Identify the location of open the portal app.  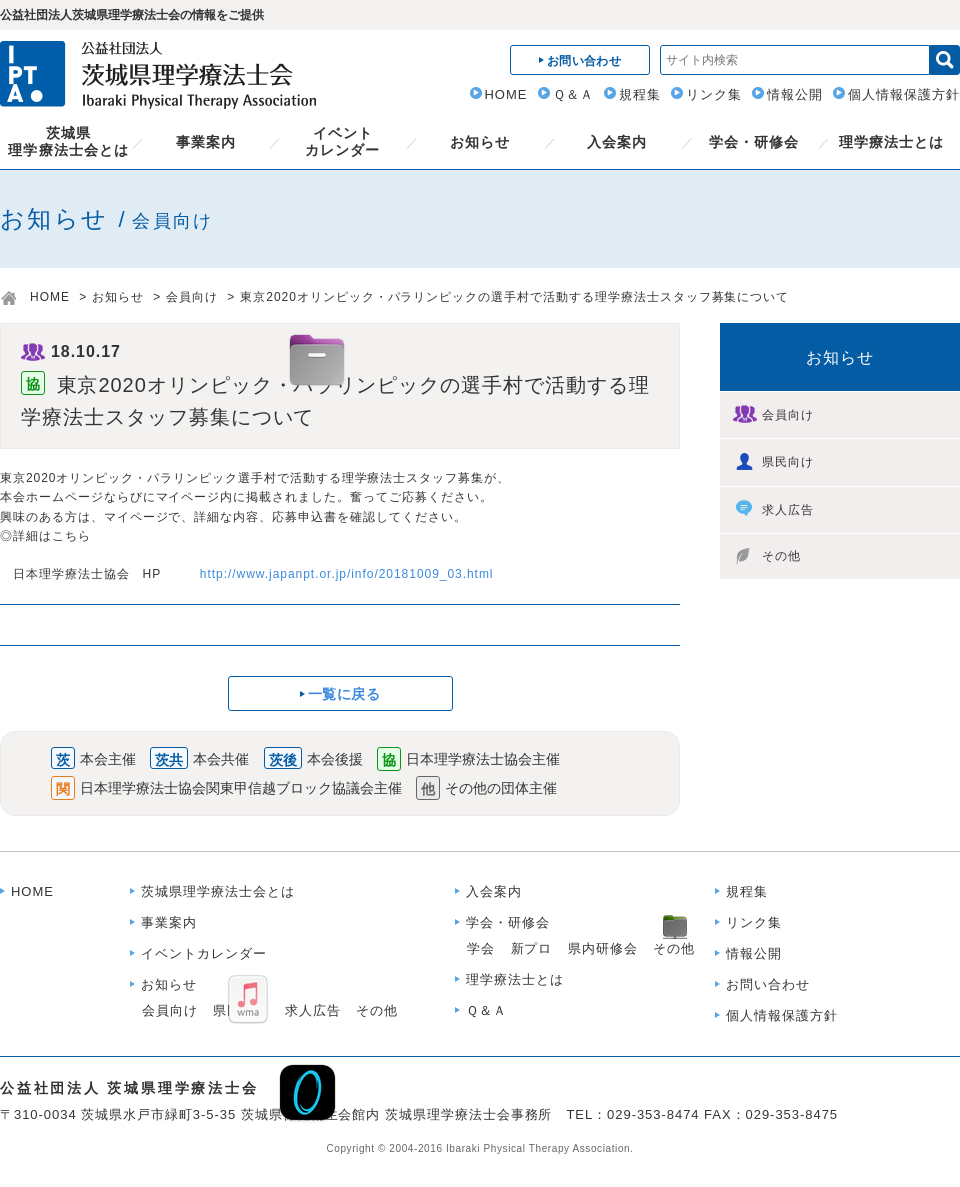
(307, 1092).